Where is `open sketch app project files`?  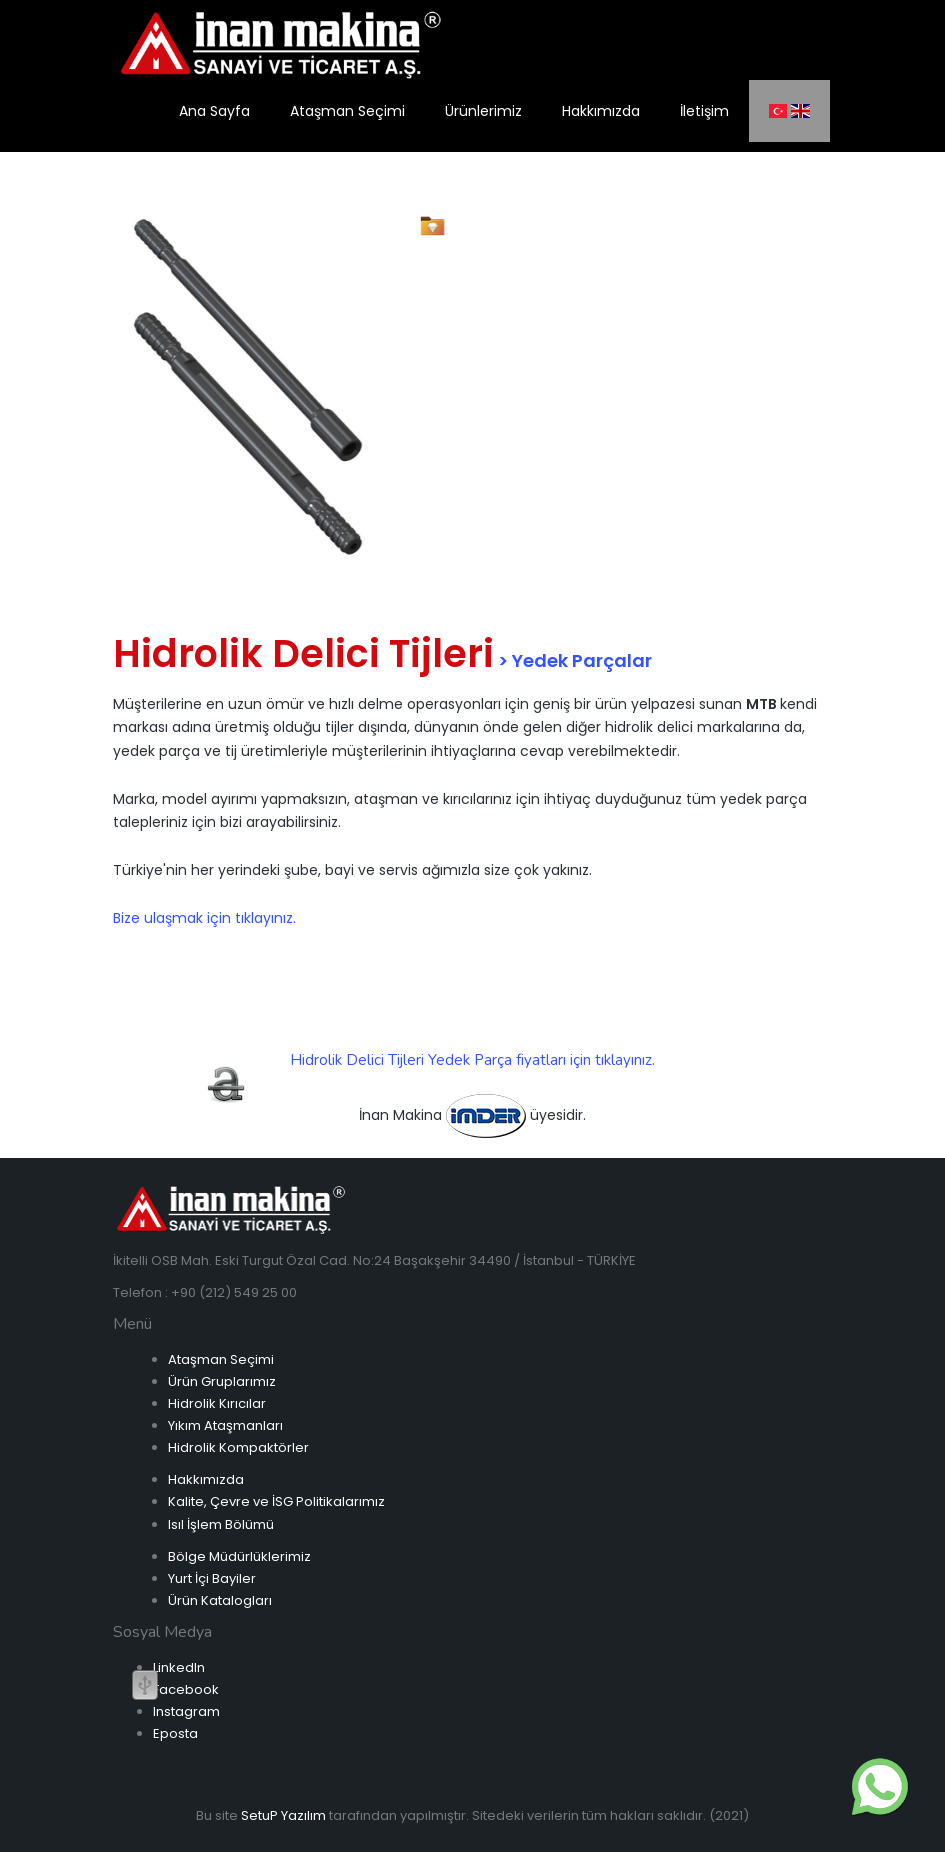 open sketch app project files is located at coordinates (432, 226).